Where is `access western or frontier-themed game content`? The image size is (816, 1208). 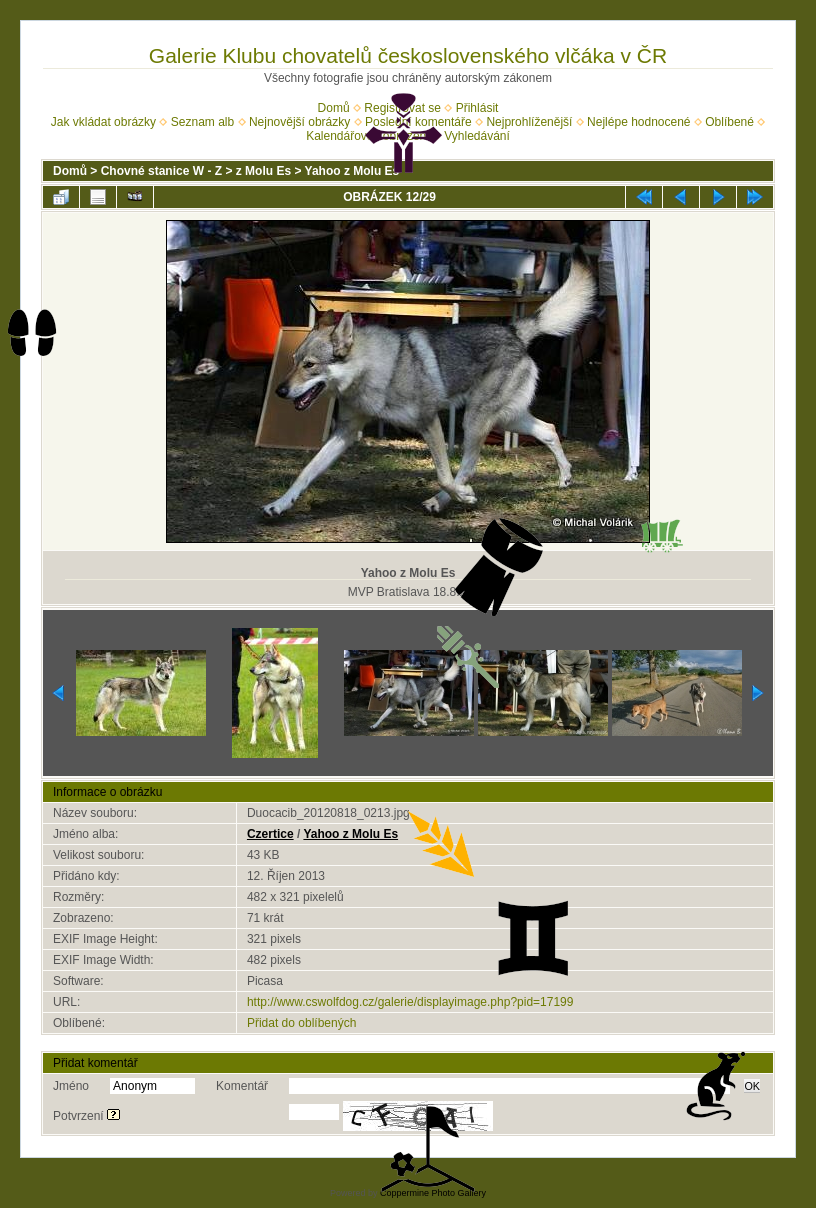 access western or frontier-themed game content is located at coordinates (662, 532).